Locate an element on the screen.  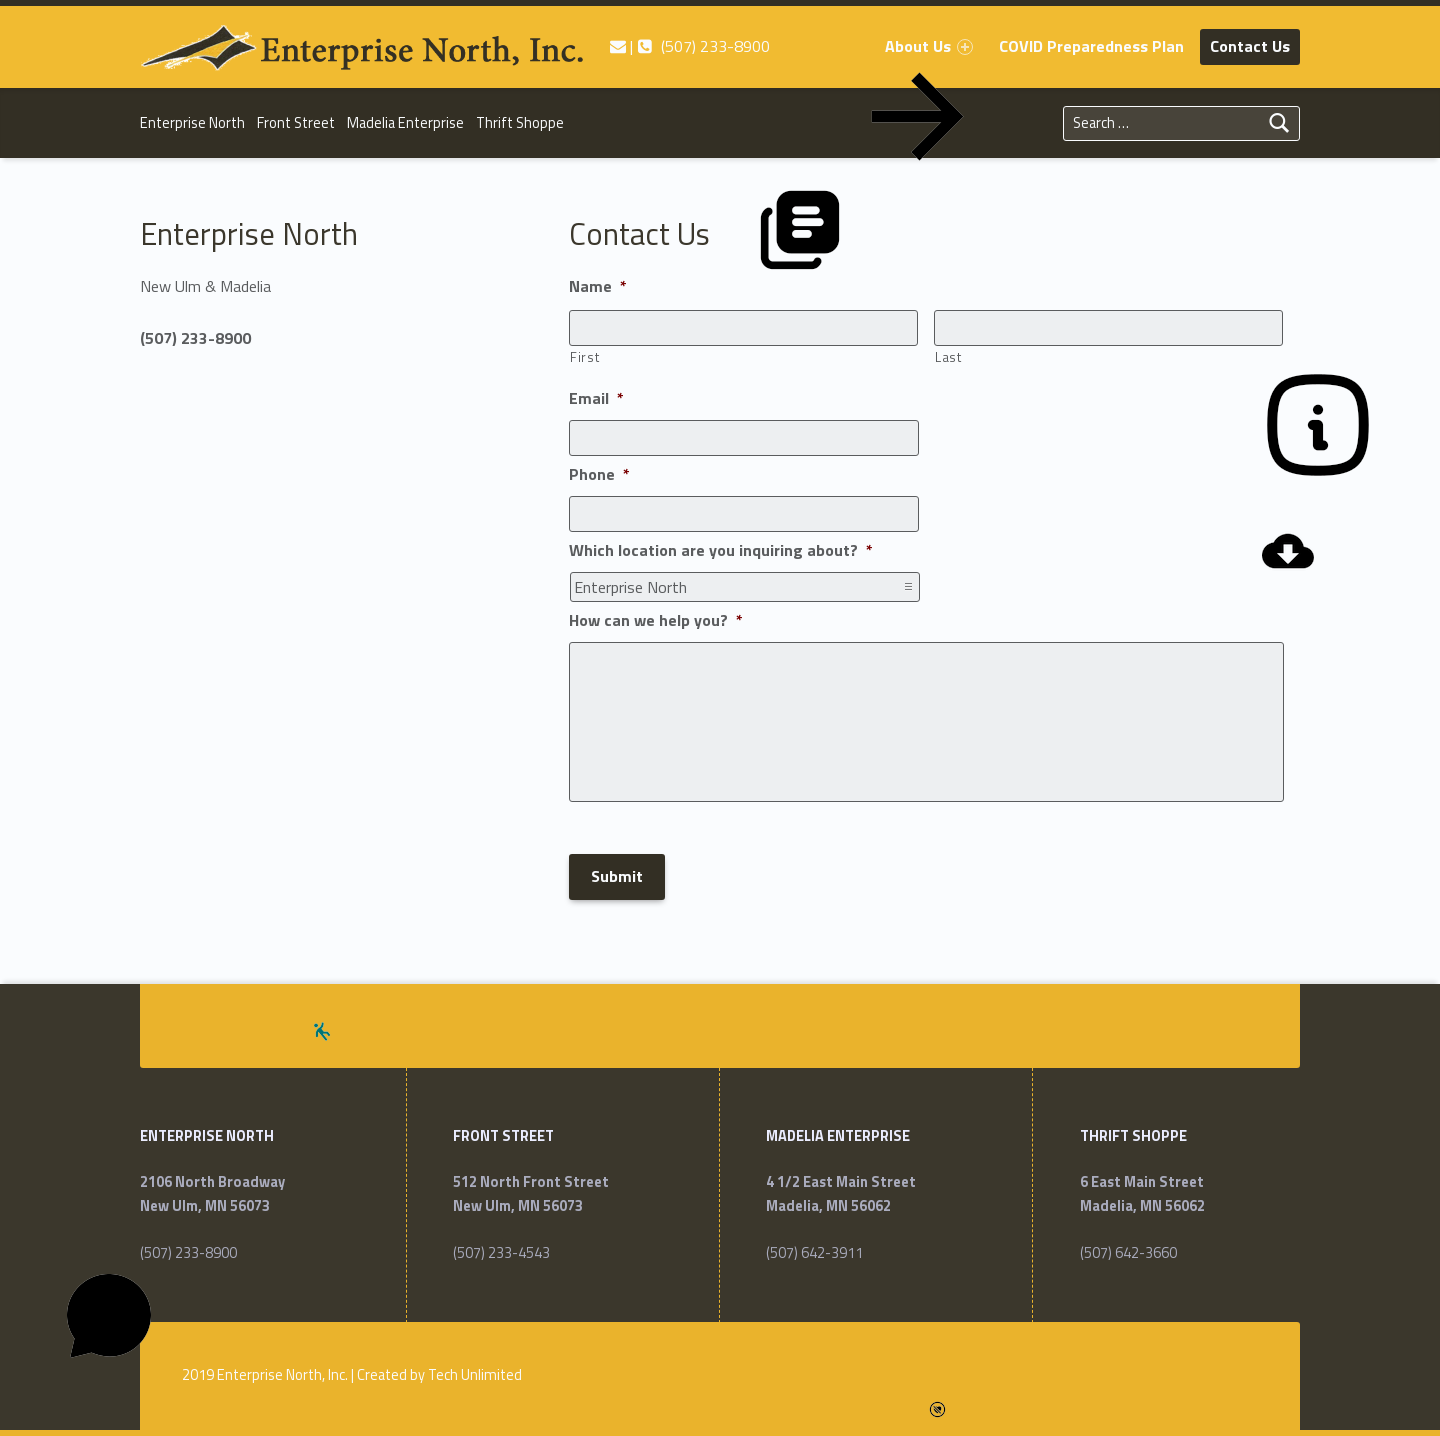
view more information or details is located at coordinates (1318, 425).